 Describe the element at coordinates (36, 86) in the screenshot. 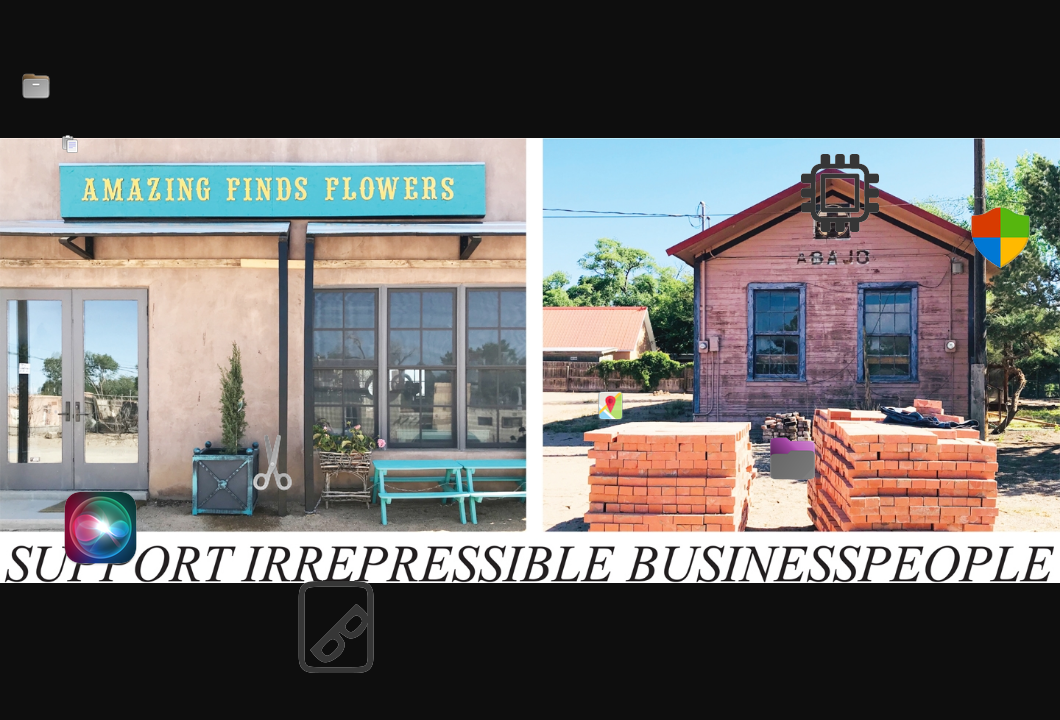

I see `open the file manager application` at that location.